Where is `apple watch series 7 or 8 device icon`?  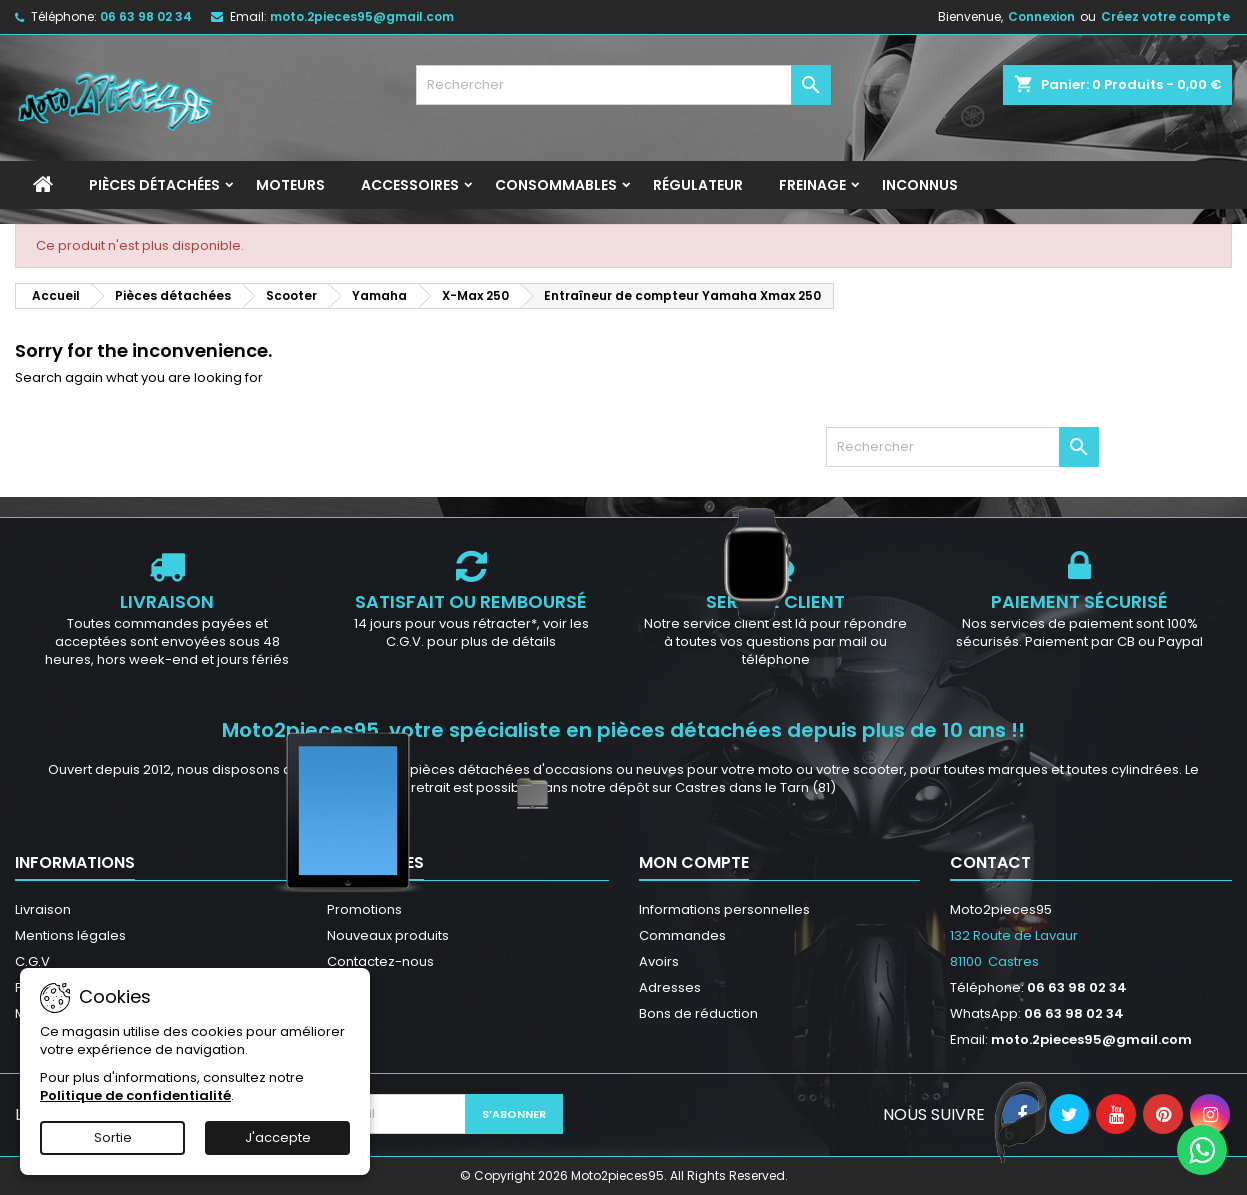
apple watch series 7 or 8 device icon is located at coordinates (756, 564).